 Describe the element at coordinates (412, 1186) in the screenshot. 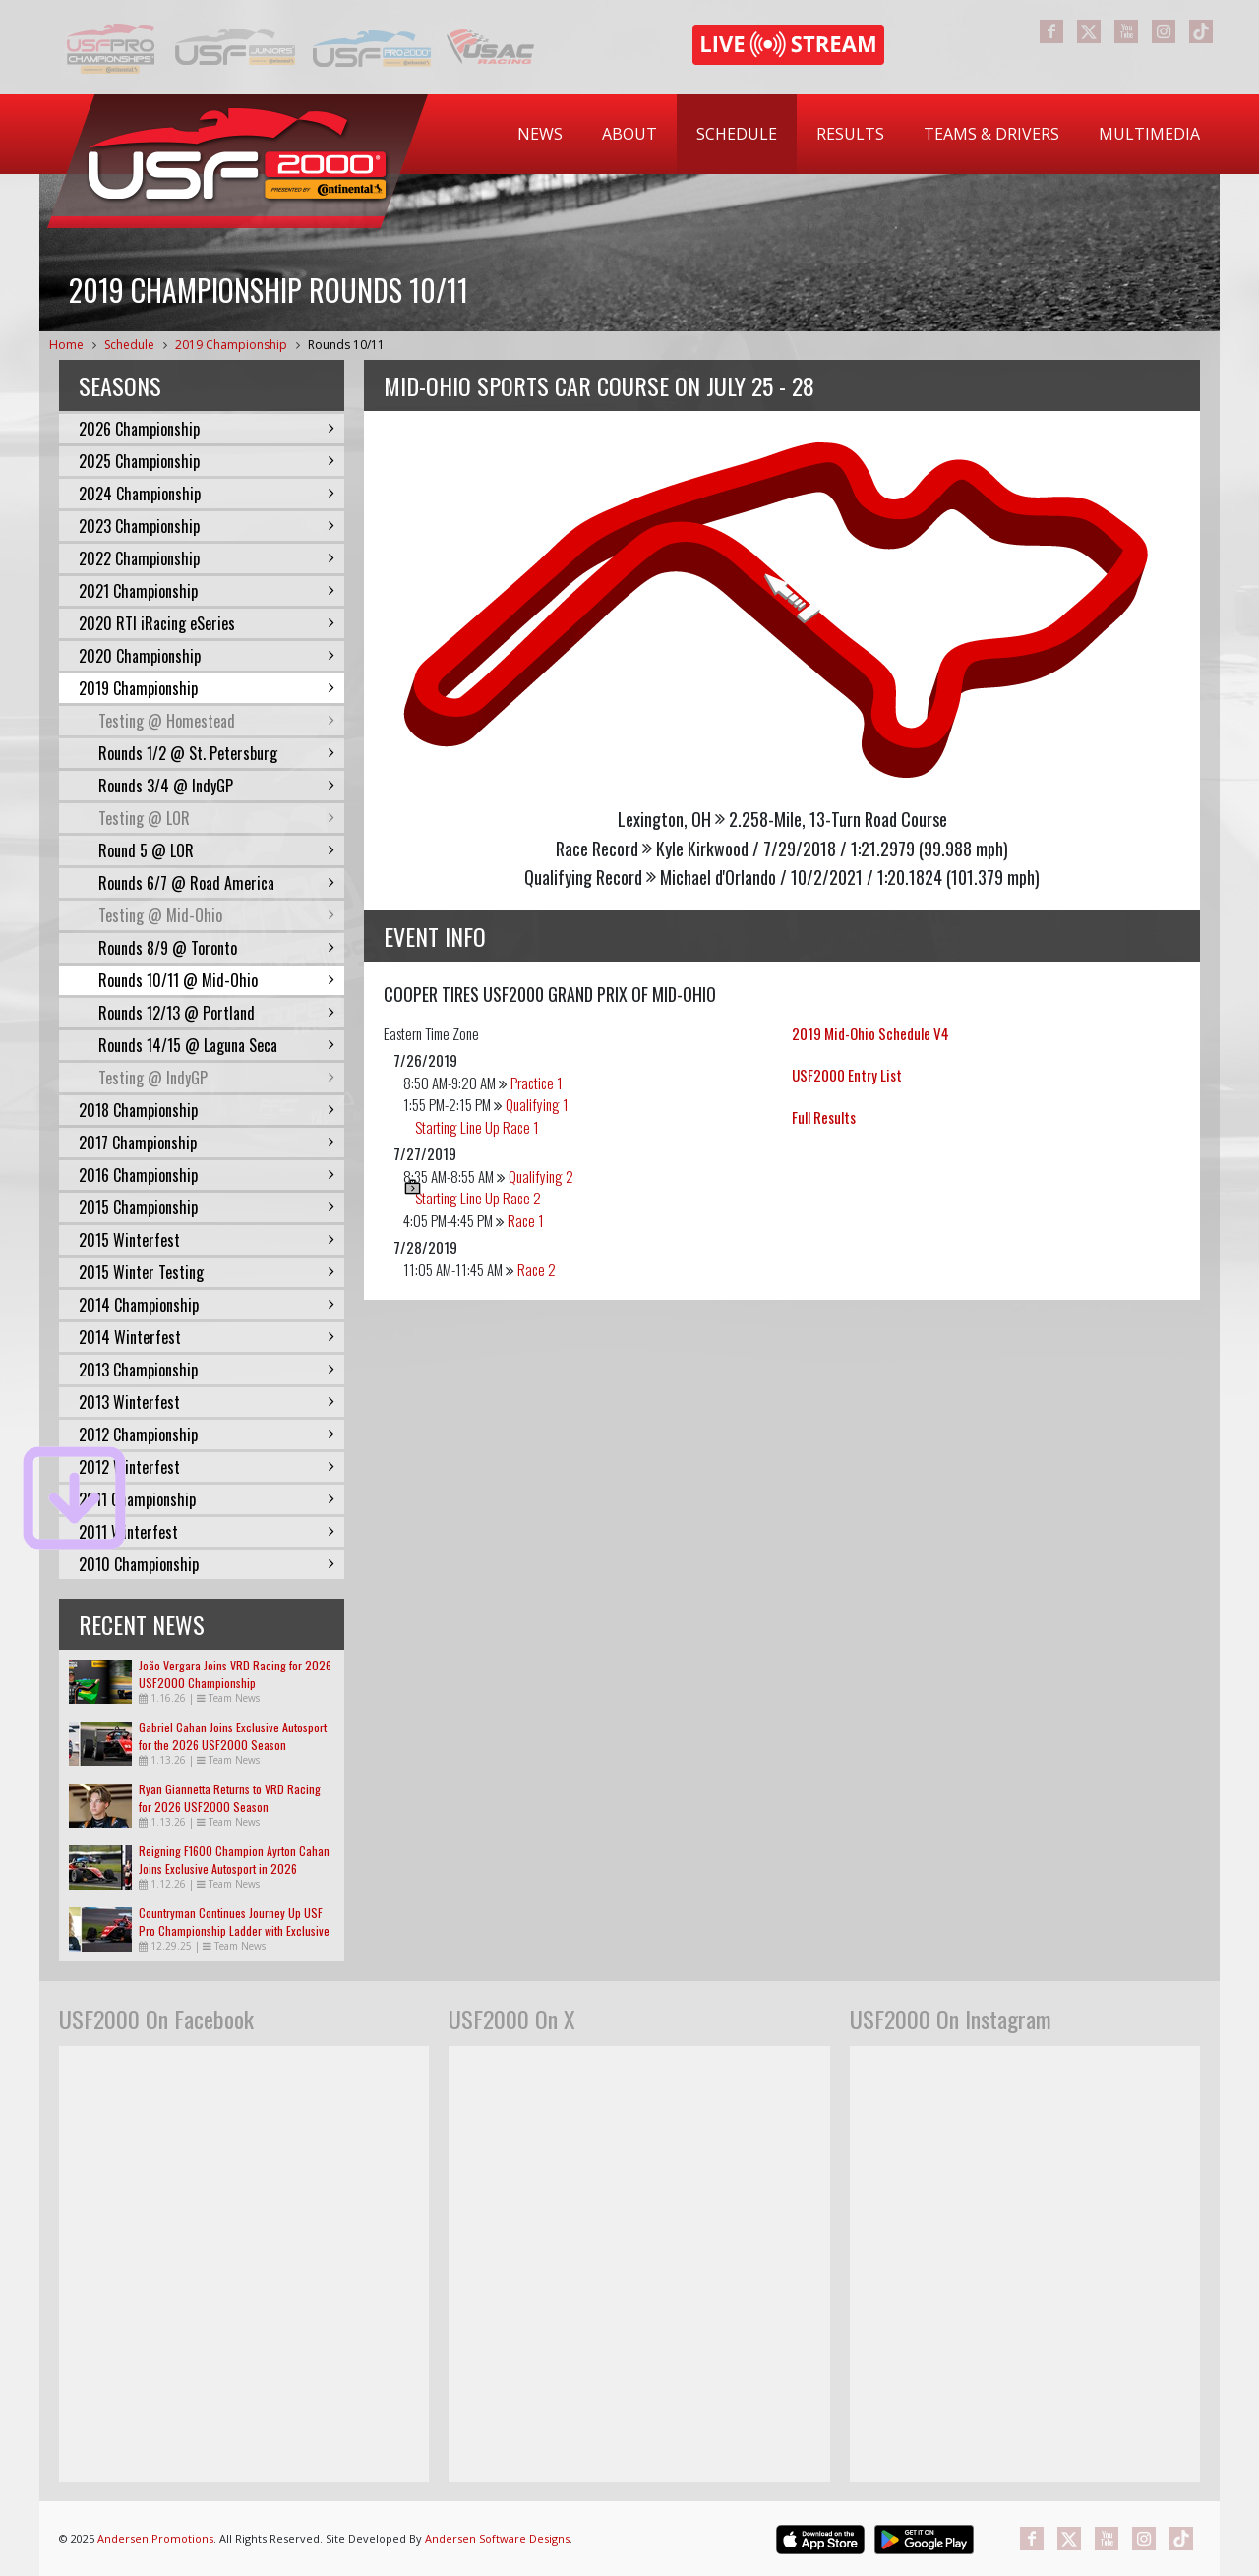

I see `schedule task for next week` at that location.